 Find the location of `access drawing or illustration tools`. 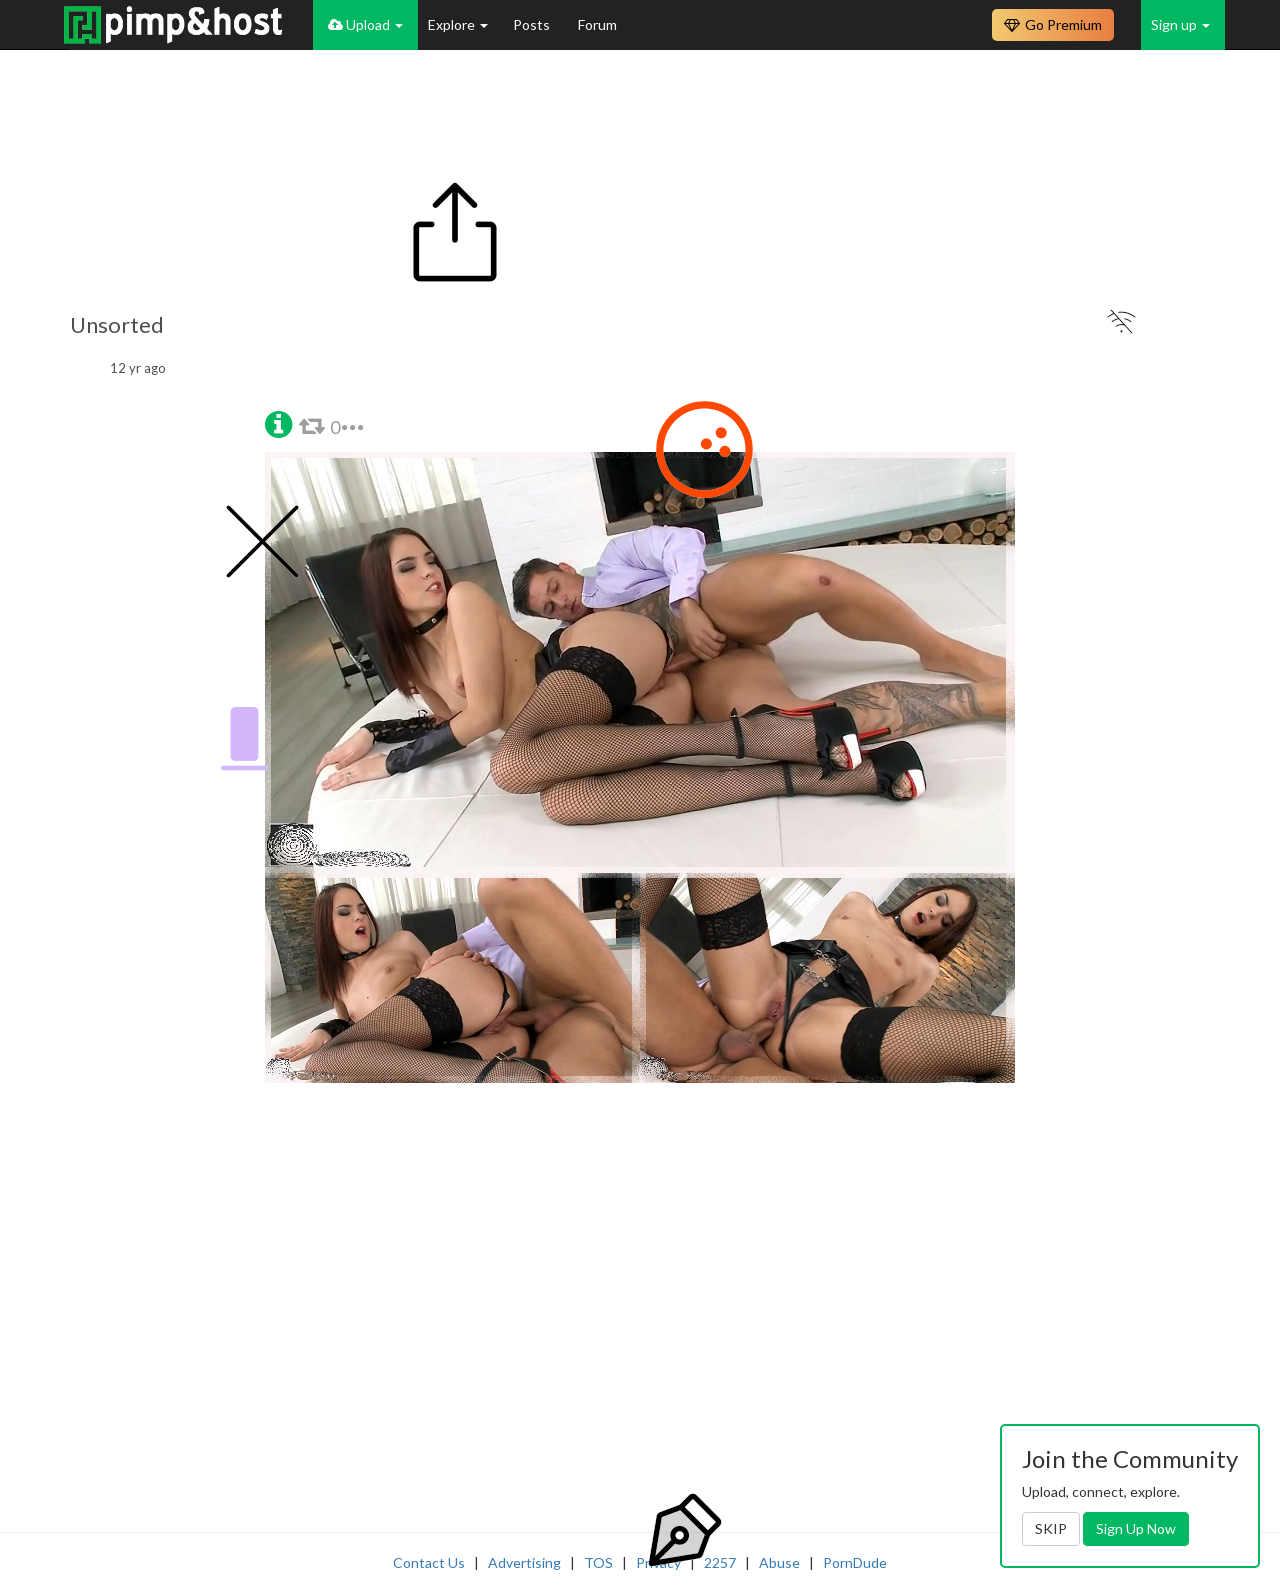

access drawing or illustration tools is located at coordinates (681, 1534).